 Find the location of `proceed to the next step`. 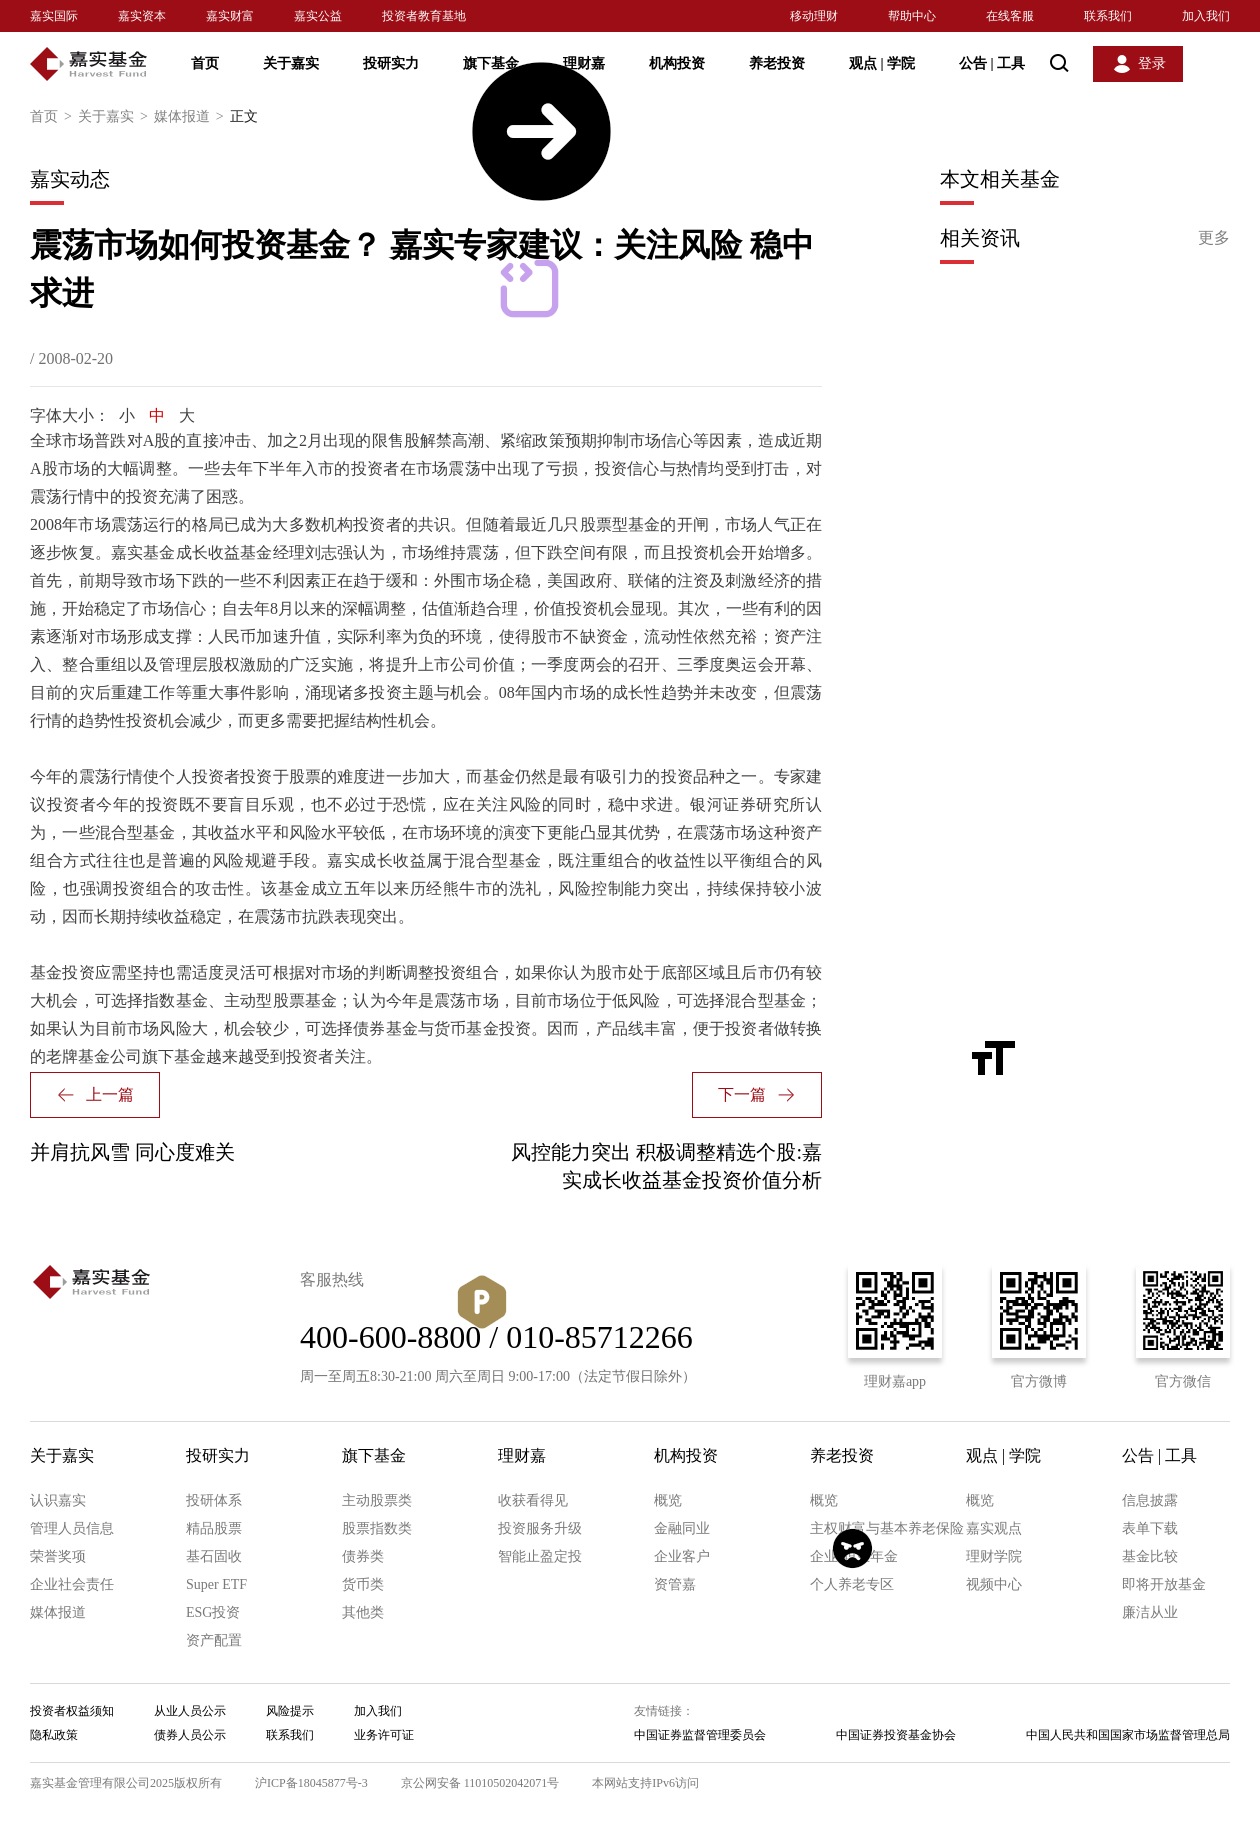

proceed to the next step is located at coordinates (541, 131).